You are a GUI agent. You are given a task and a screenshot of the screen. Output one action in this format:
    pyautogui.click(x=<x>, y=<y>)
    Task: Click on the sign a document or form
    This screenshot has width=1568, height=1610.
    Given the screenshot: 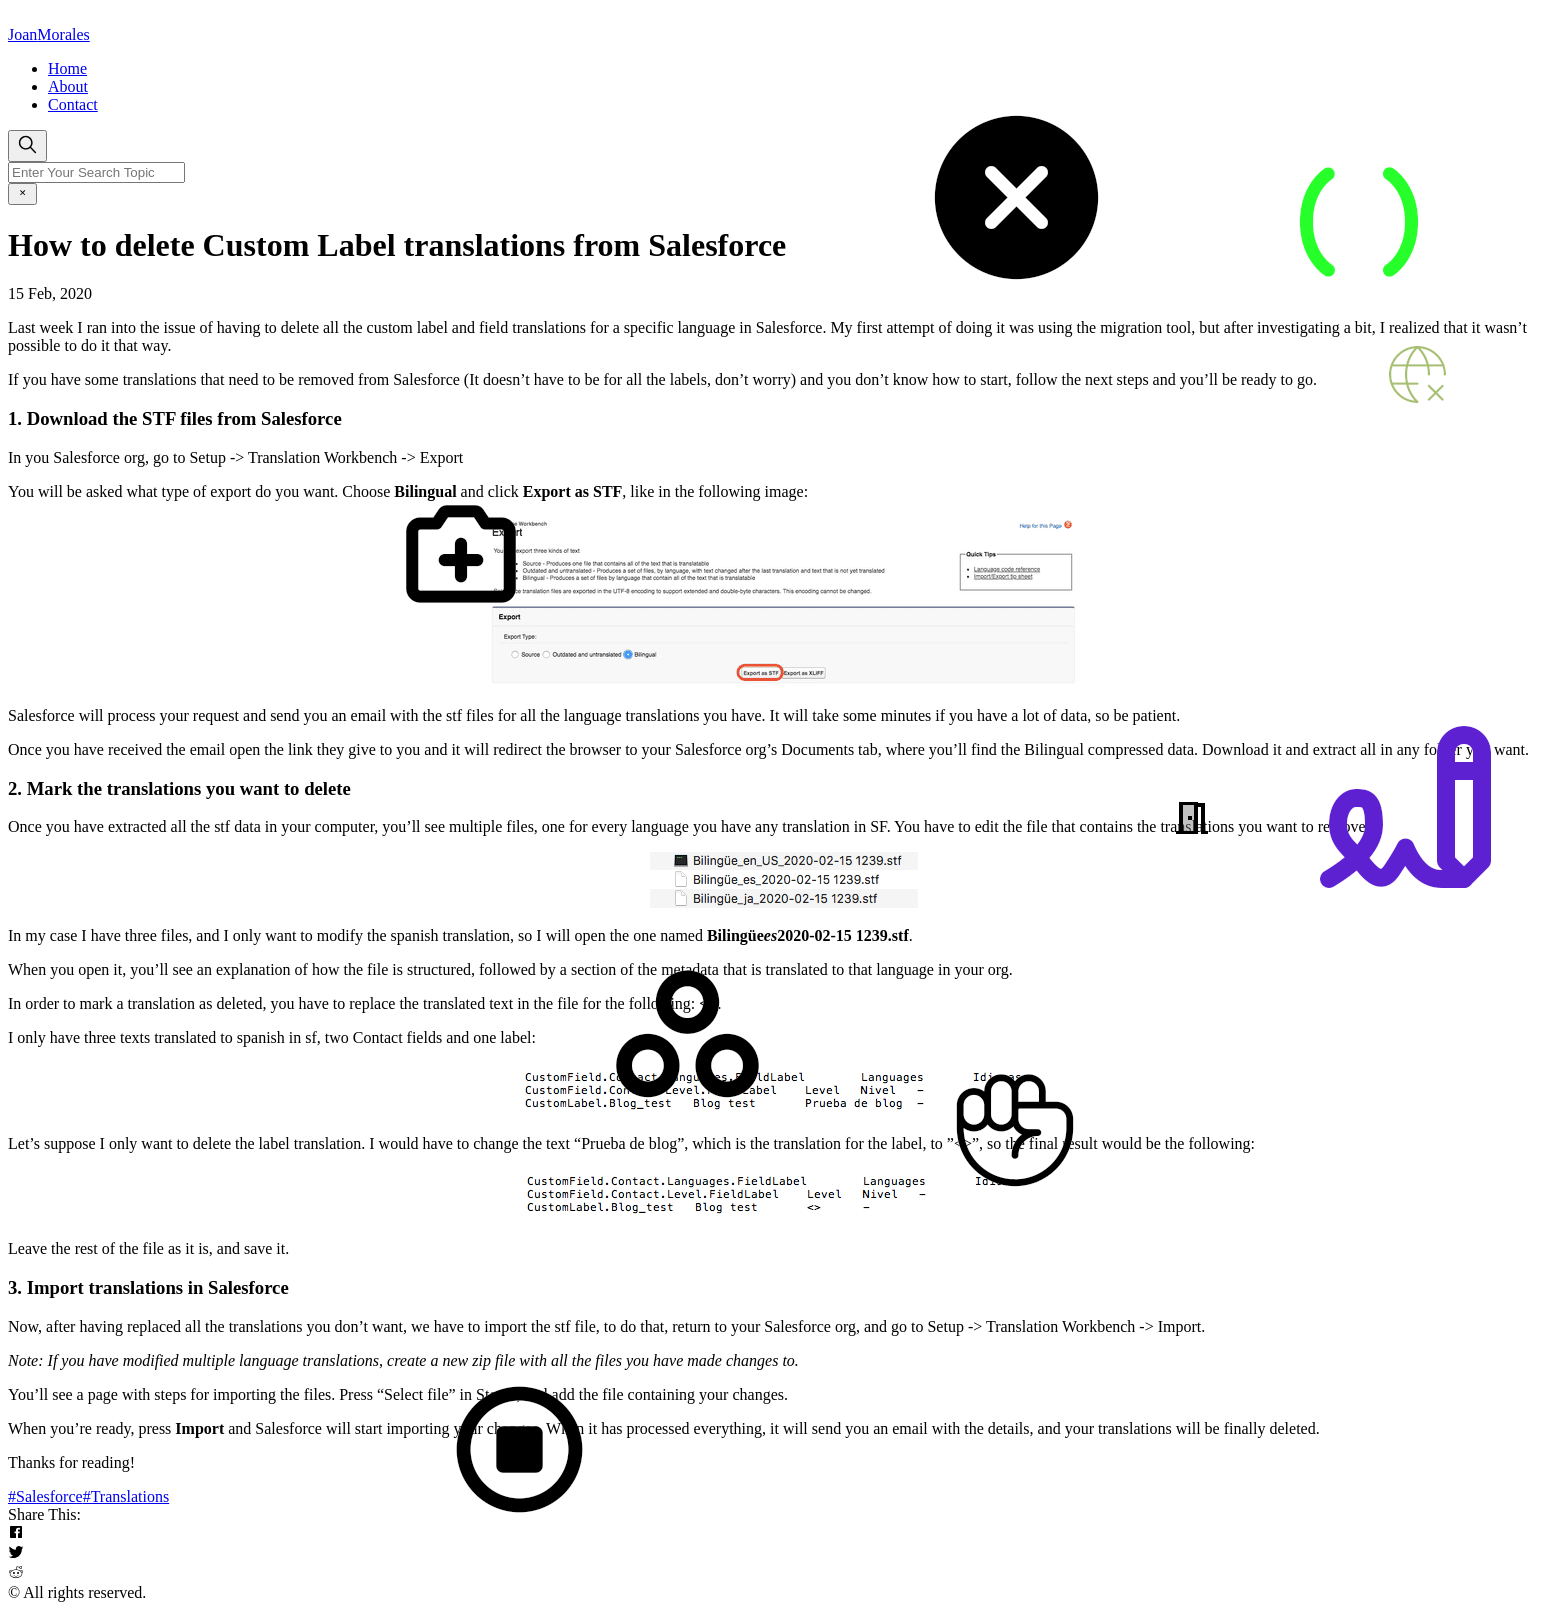 What is the action you would take?
    pyautogui.click(x=1410, y=816)
    